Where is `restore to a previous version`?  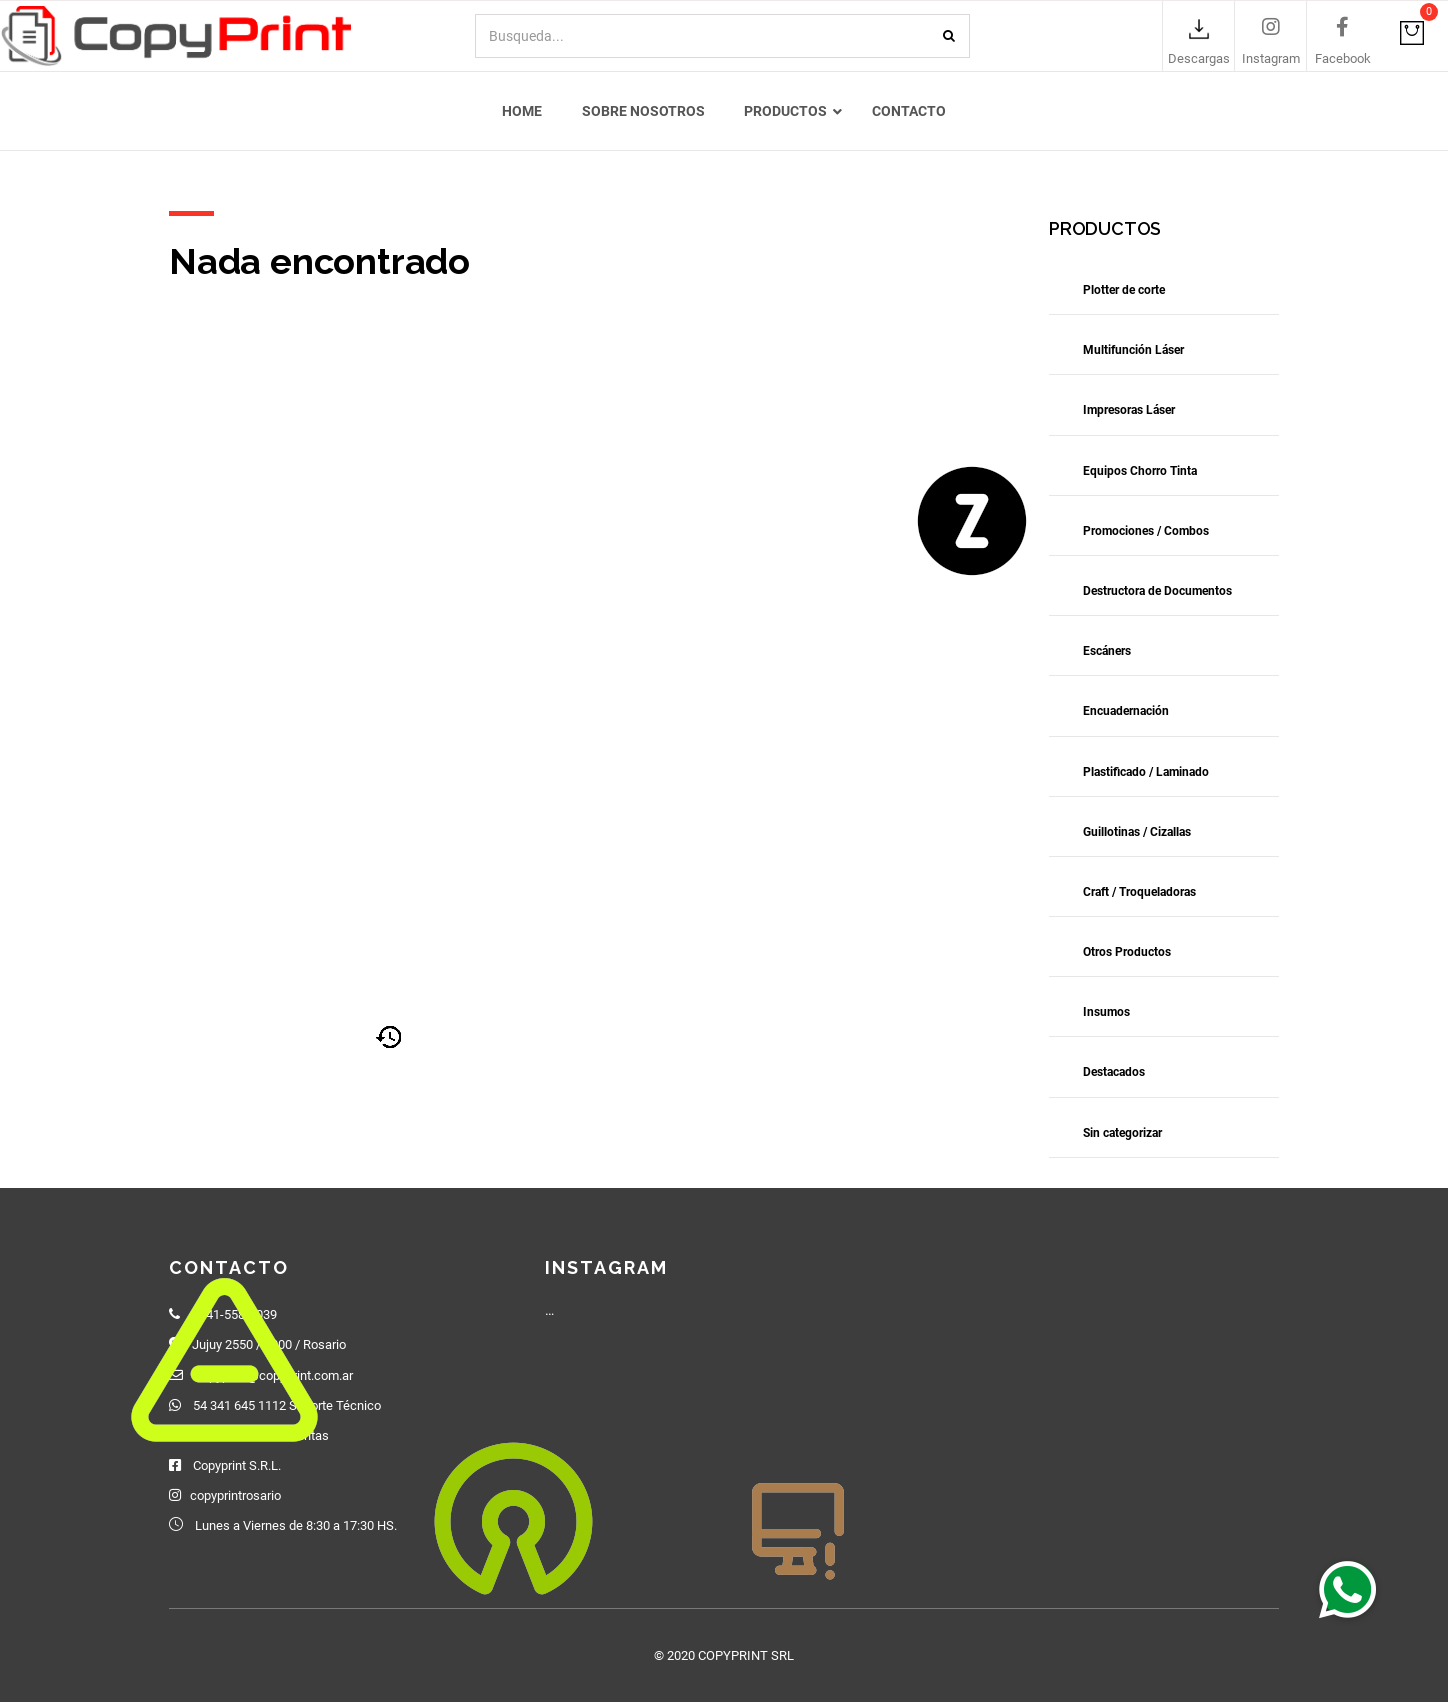 restore to a previous version is located at coordinates (389, 1037).